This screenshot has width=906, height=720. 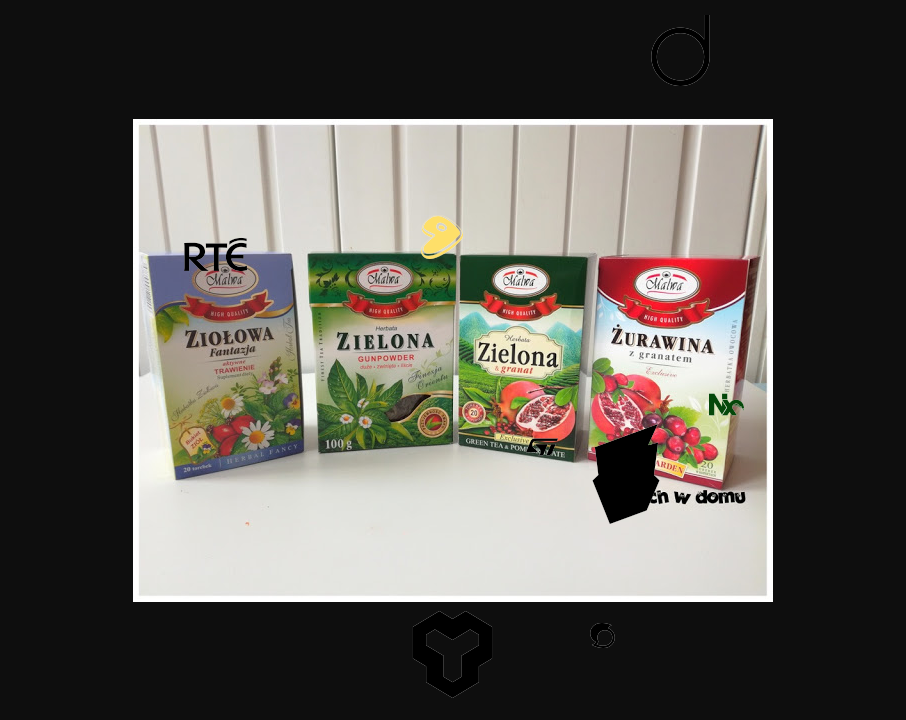 I want to click on youhodler app or service logo, so click(x=452, y=654).